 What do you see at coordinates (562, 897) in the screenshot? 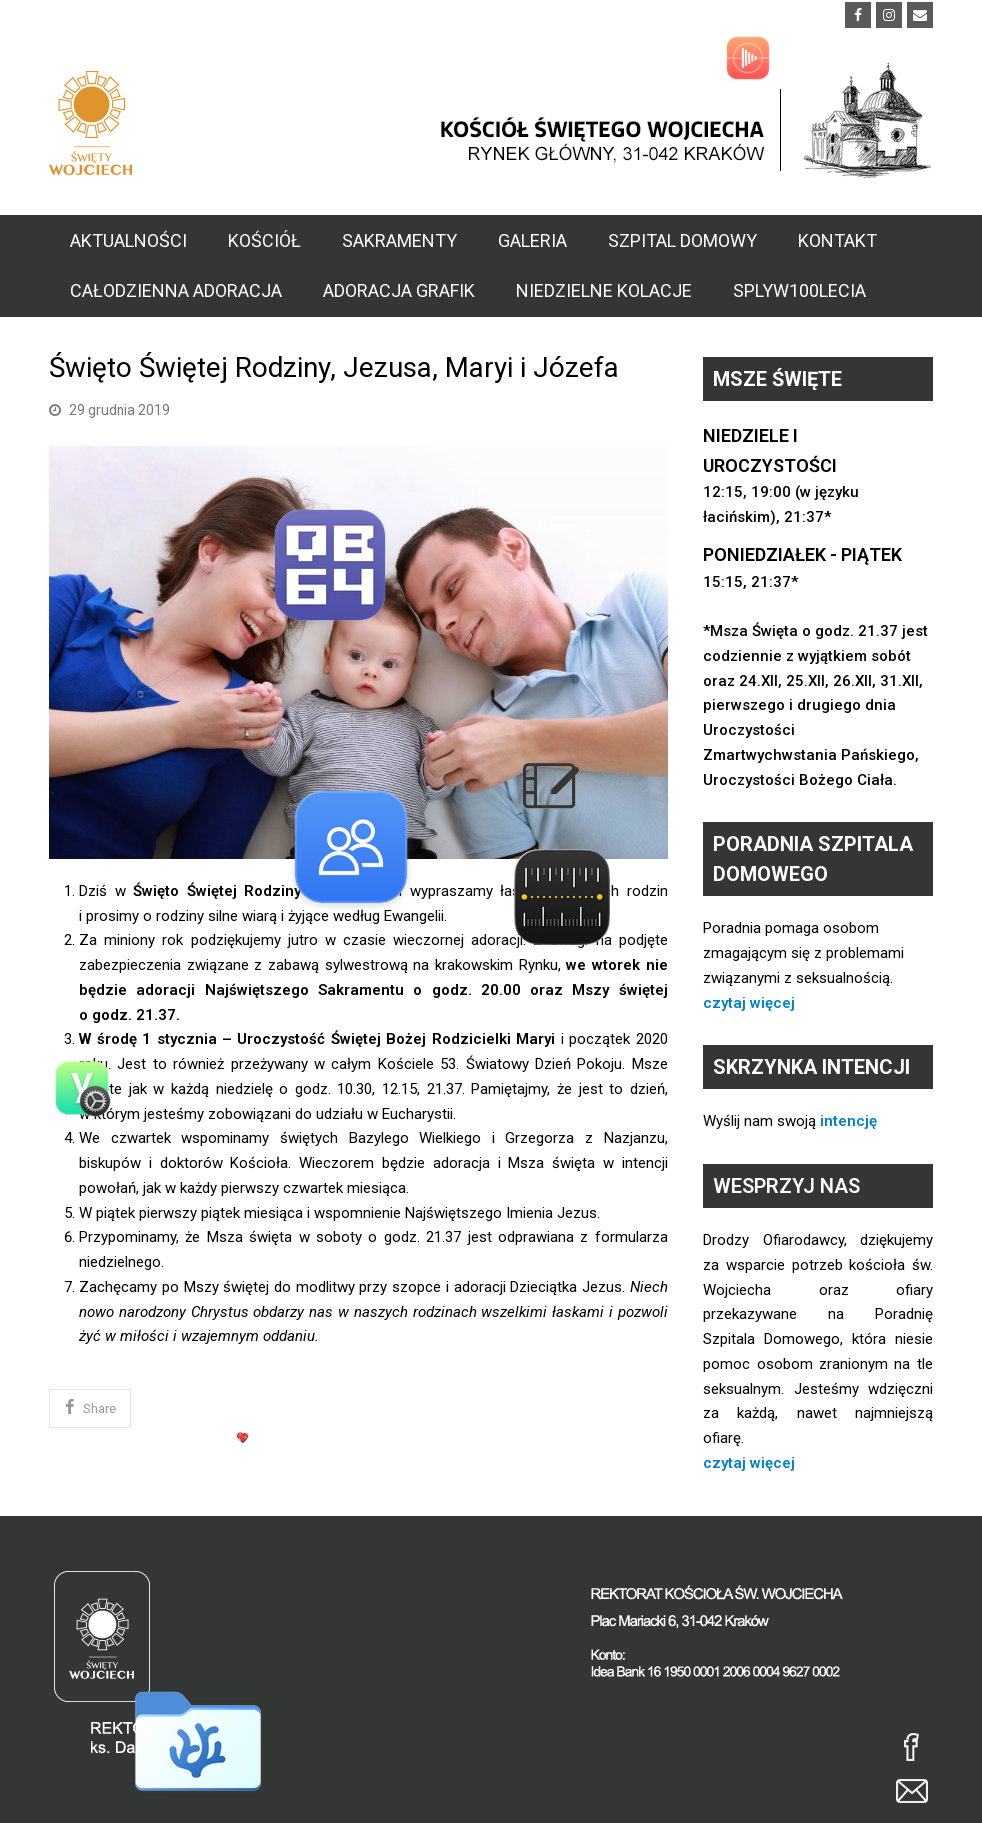
I see `open the measure app to check dimensions` at bounding box center [562, 897].